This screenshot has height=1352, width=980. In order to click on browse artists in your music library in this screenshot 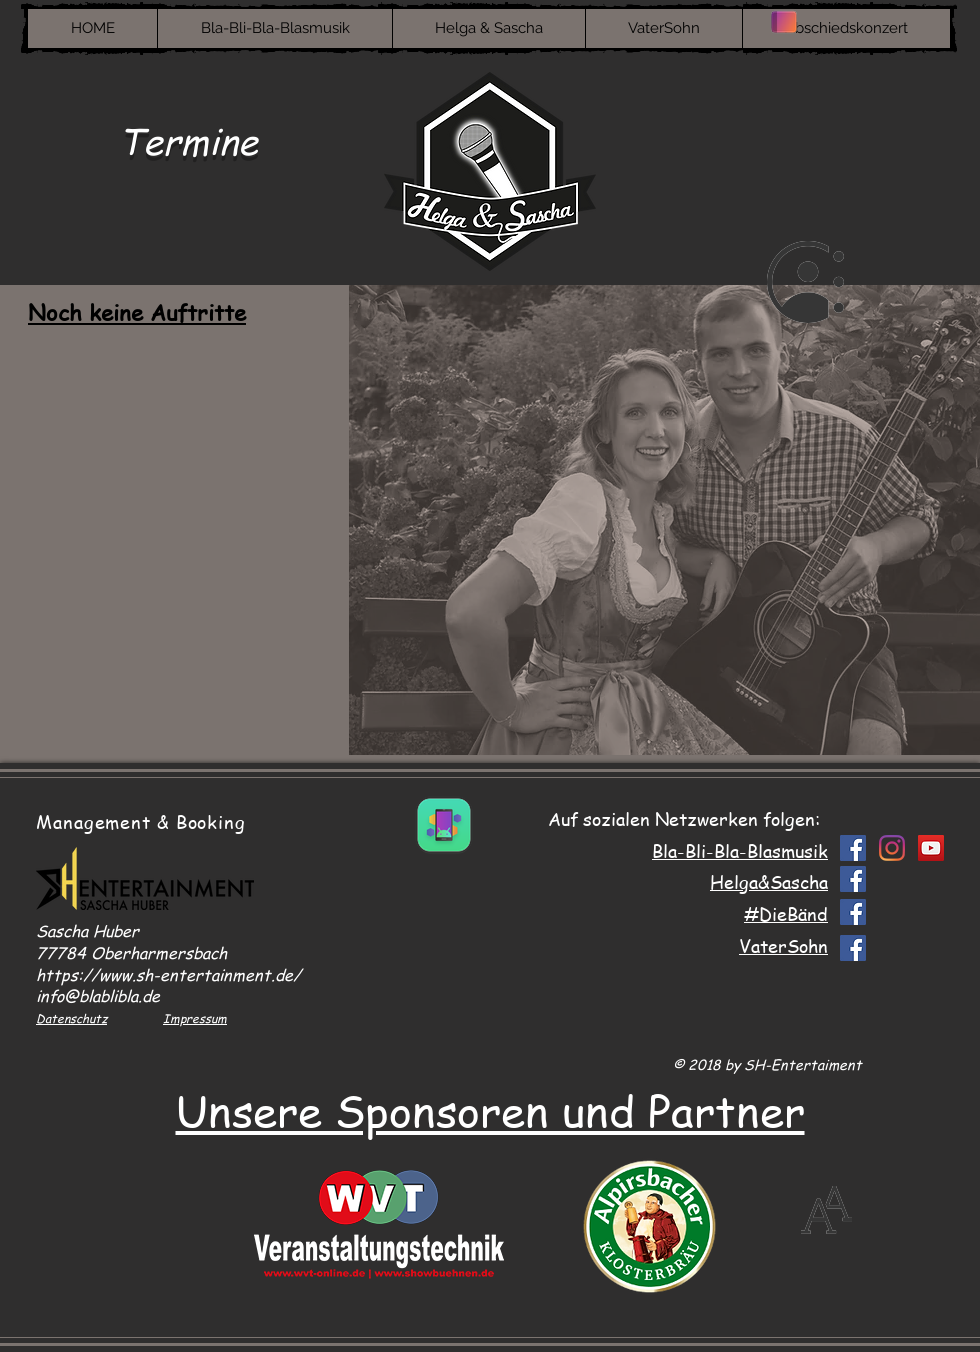, I will do `click(808, 282)`.